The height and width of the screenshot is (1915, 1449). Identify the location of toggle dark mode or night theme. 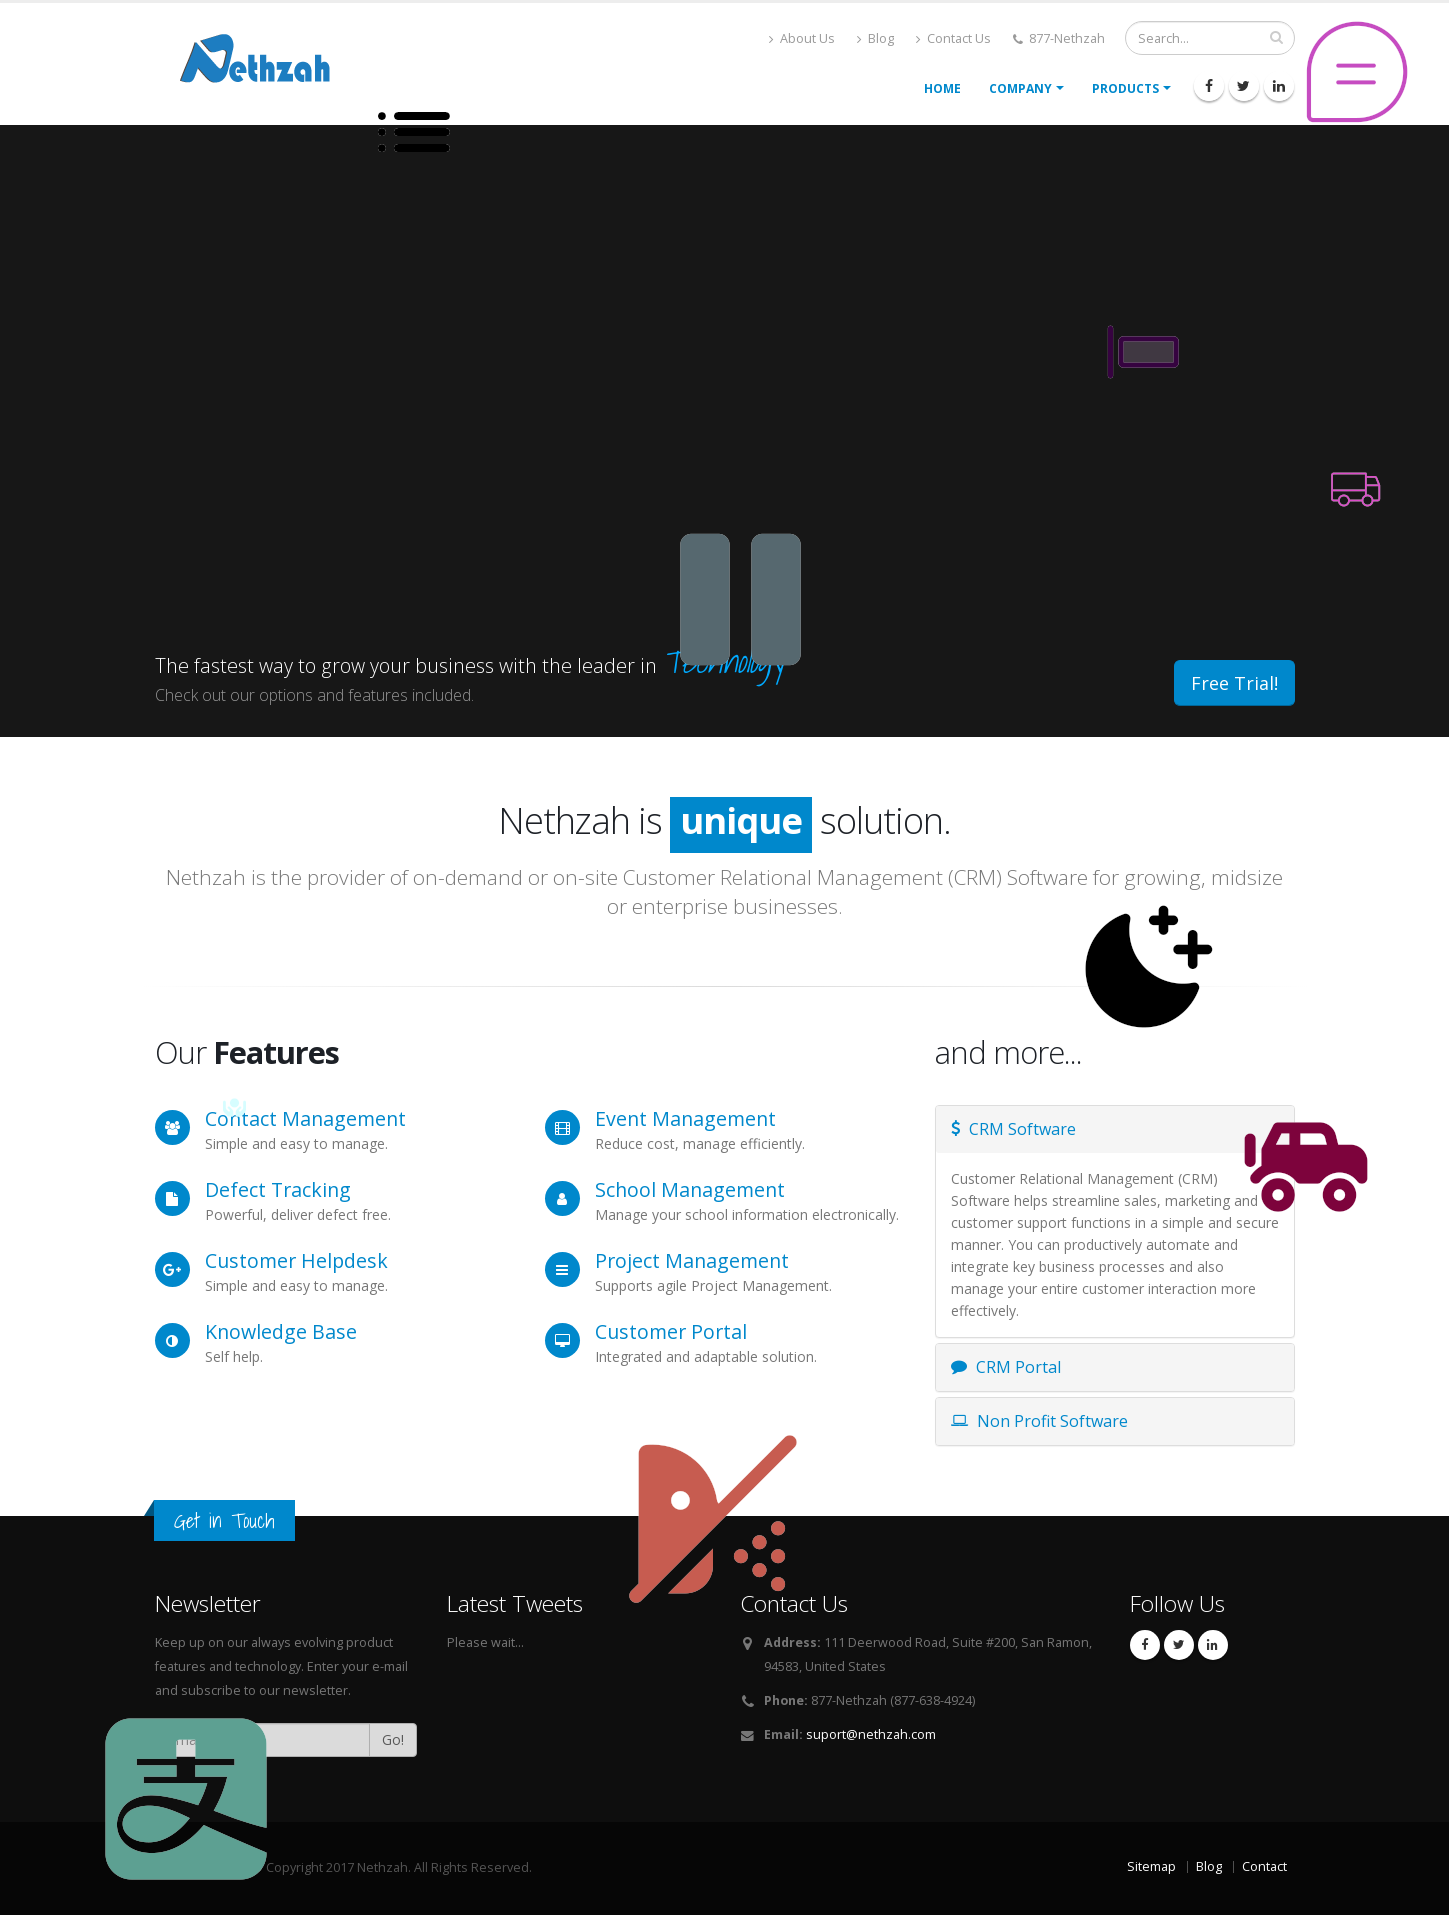
(1144, 969).